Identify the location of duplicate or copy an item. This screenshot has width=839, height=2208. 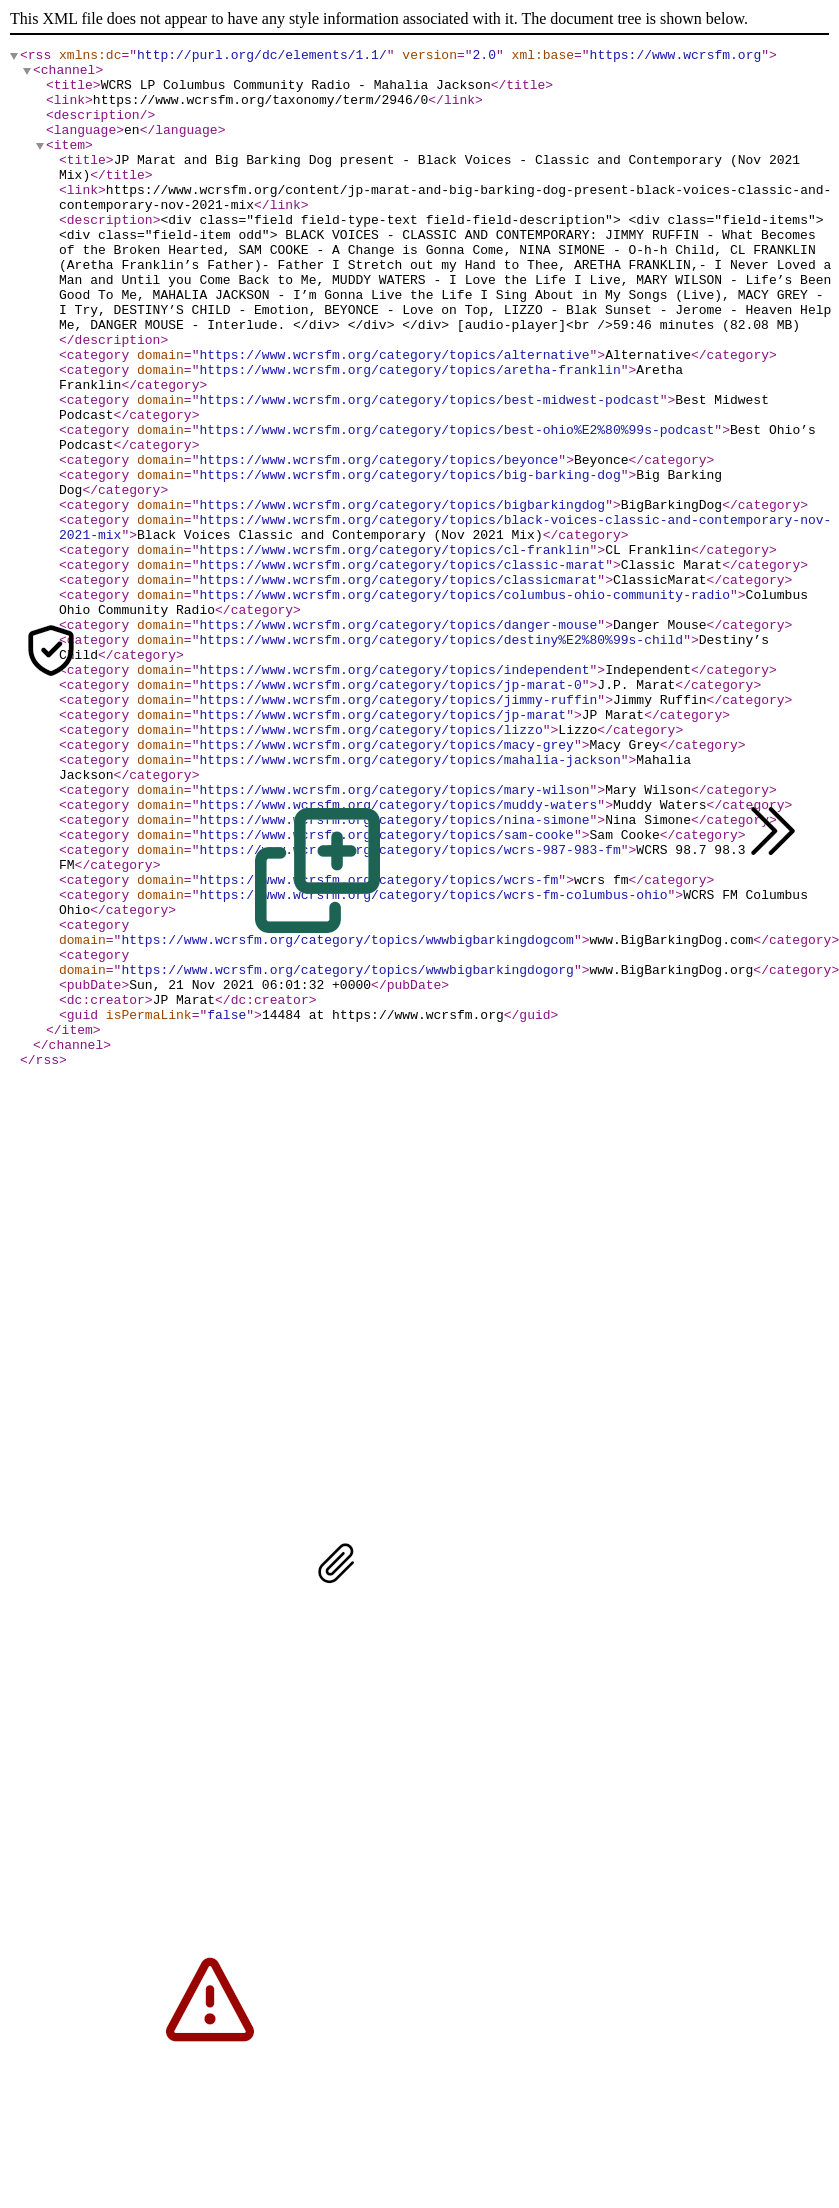
(317, 870).